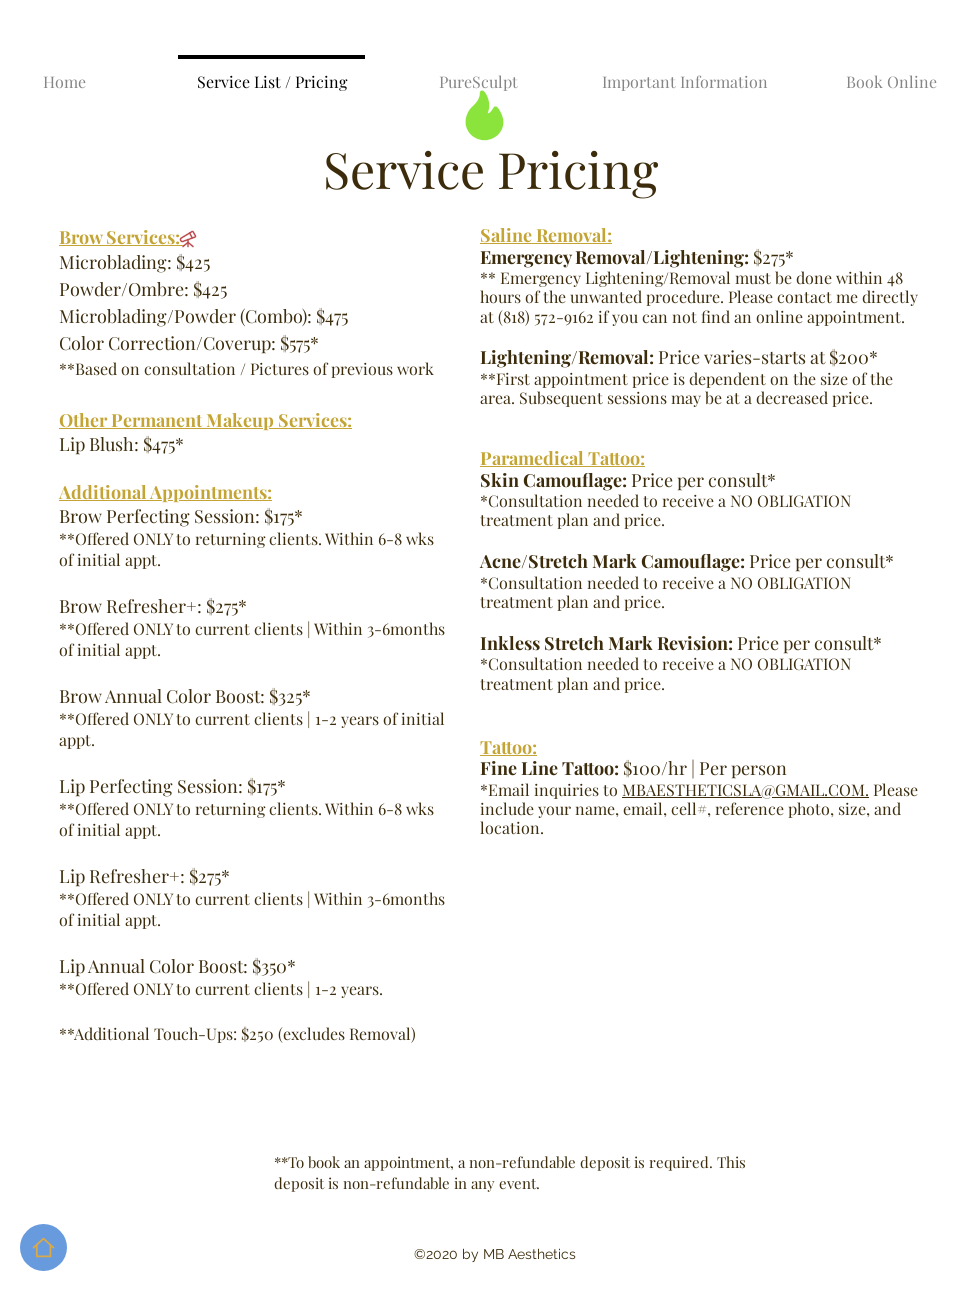 The width and height of the screenshot is (980, 1291). Describe the element at coordinates (188, 239) in the screenshot. I see `explore or discover new content` at that location.